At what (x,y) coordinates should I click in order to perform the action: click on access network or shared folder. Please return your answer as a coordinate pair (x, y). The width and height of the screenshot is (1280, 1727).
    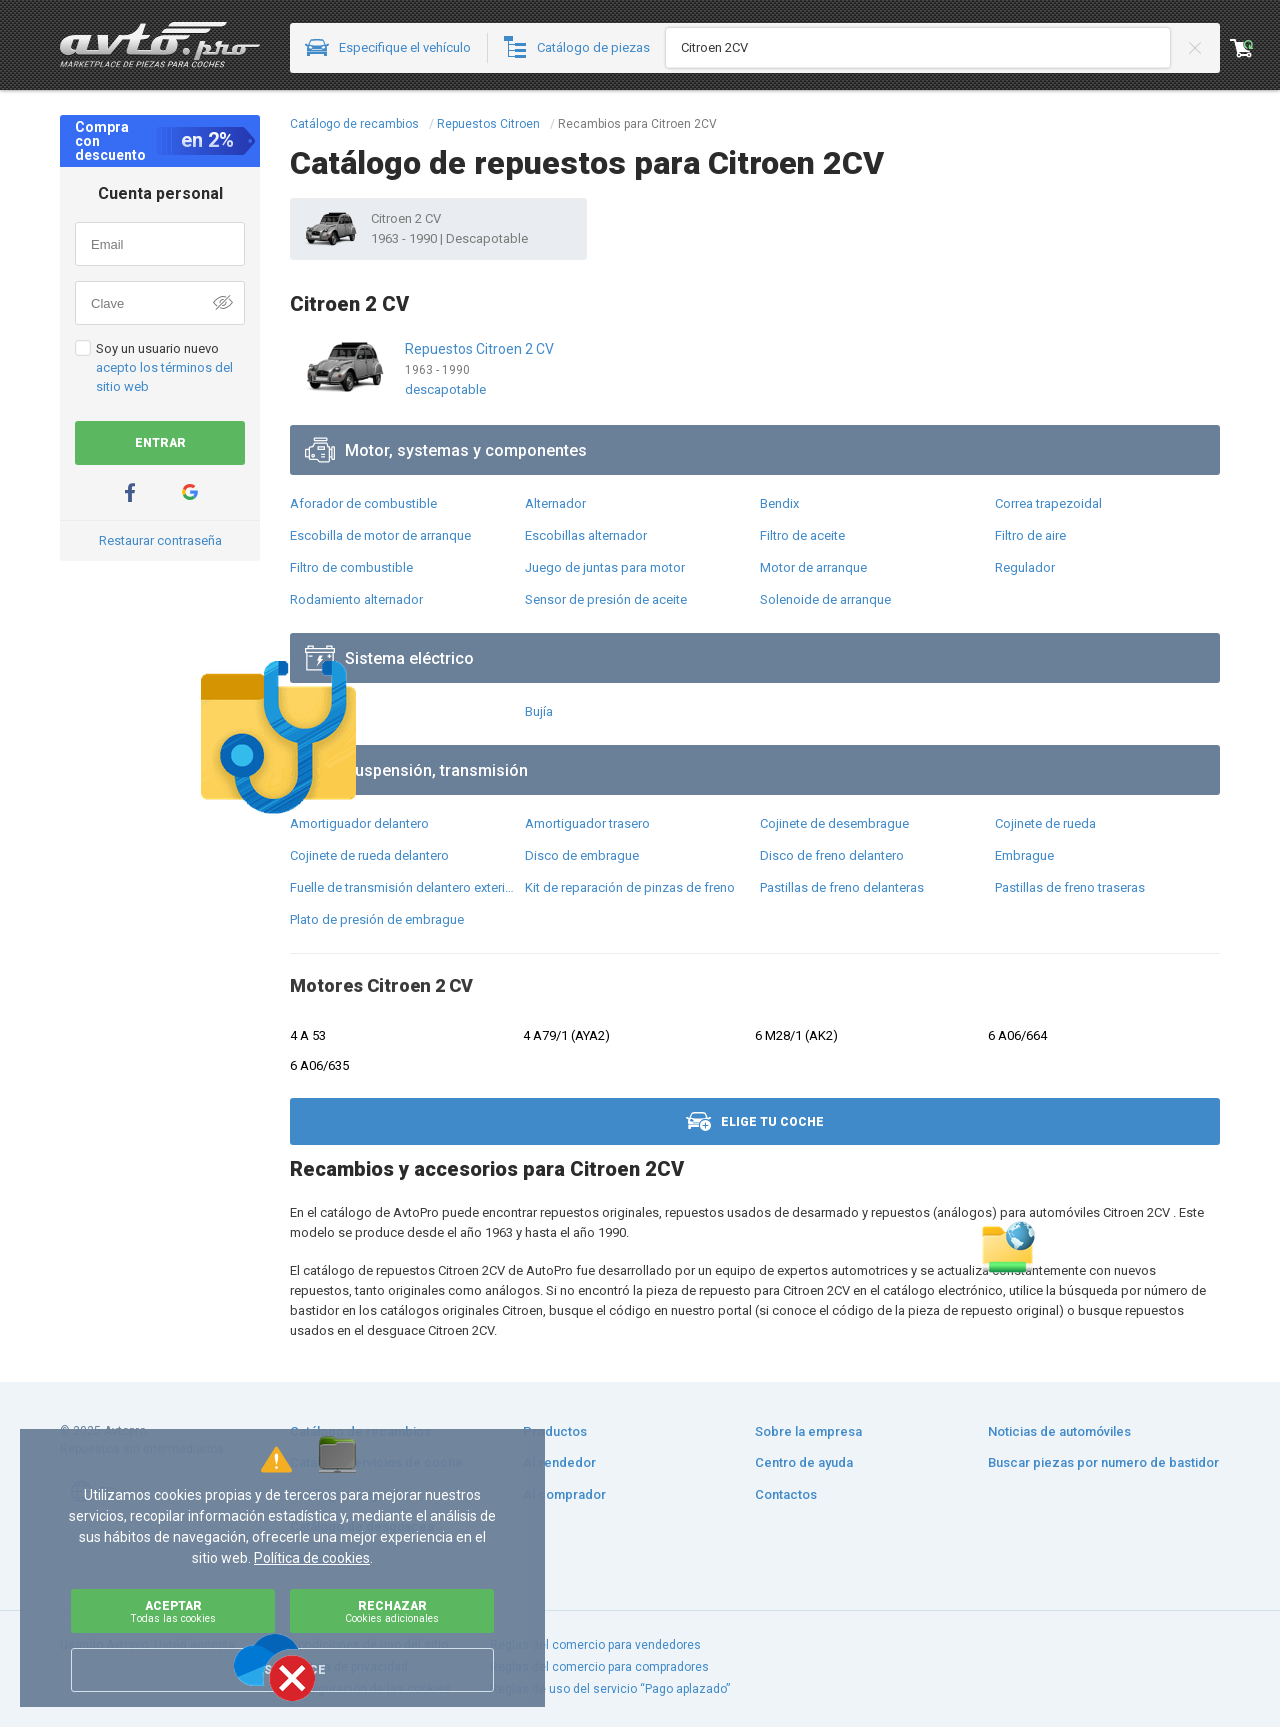
    Looking at the image, I should click on (1007, 1247).